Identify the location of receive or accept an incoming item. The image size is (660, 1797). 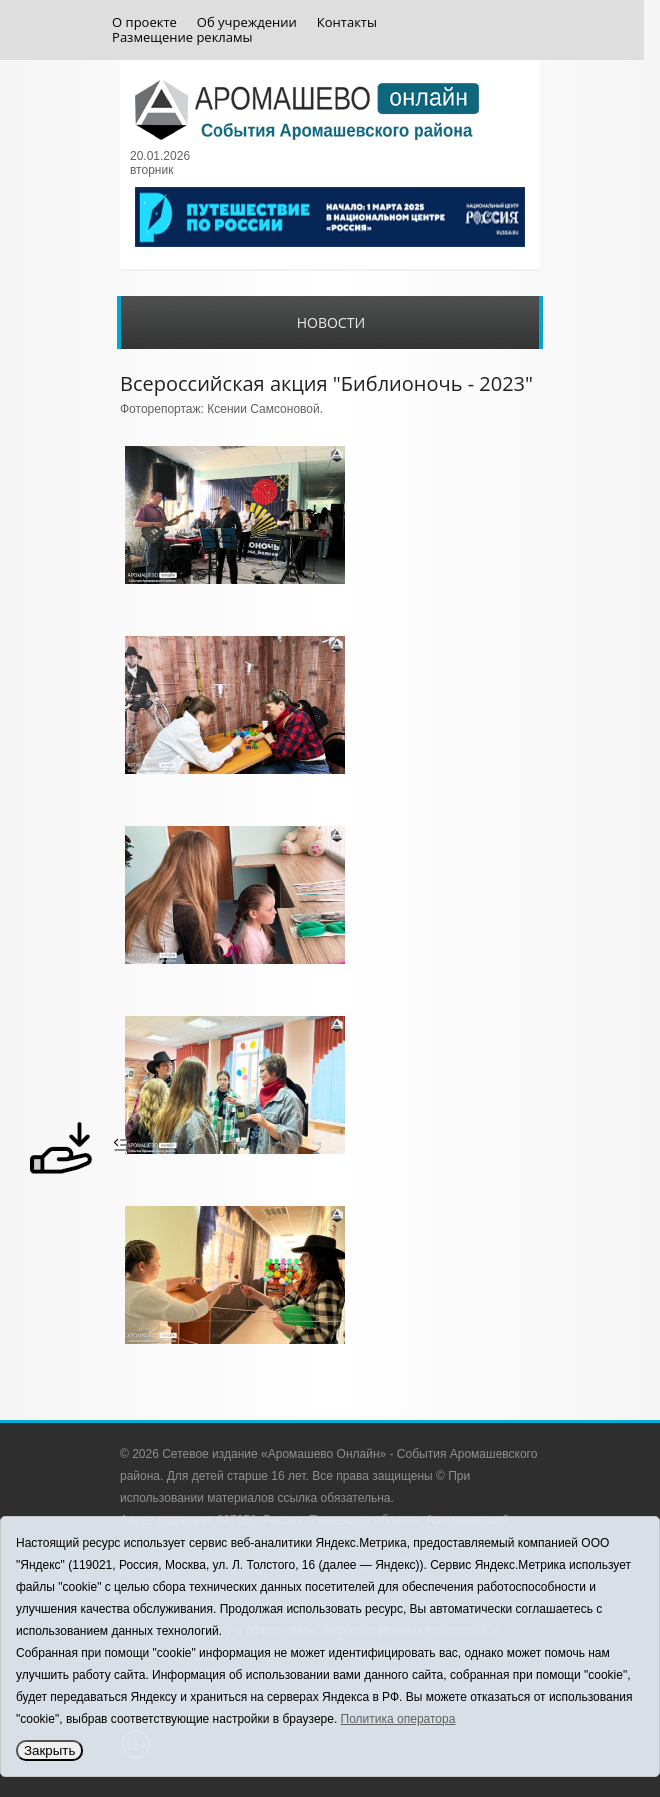
(63, 1151).